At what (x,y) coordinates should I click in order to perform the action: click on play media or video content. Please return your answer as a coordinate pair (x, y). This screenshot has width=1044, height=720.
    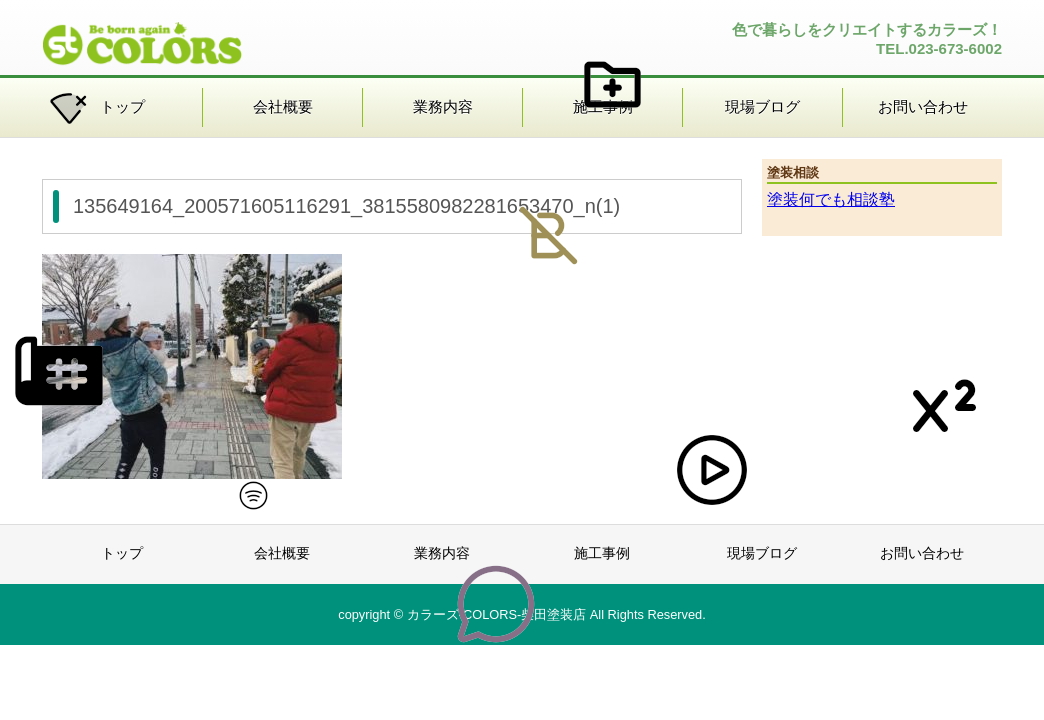
    Looking at the image, I should click on (712, 470).